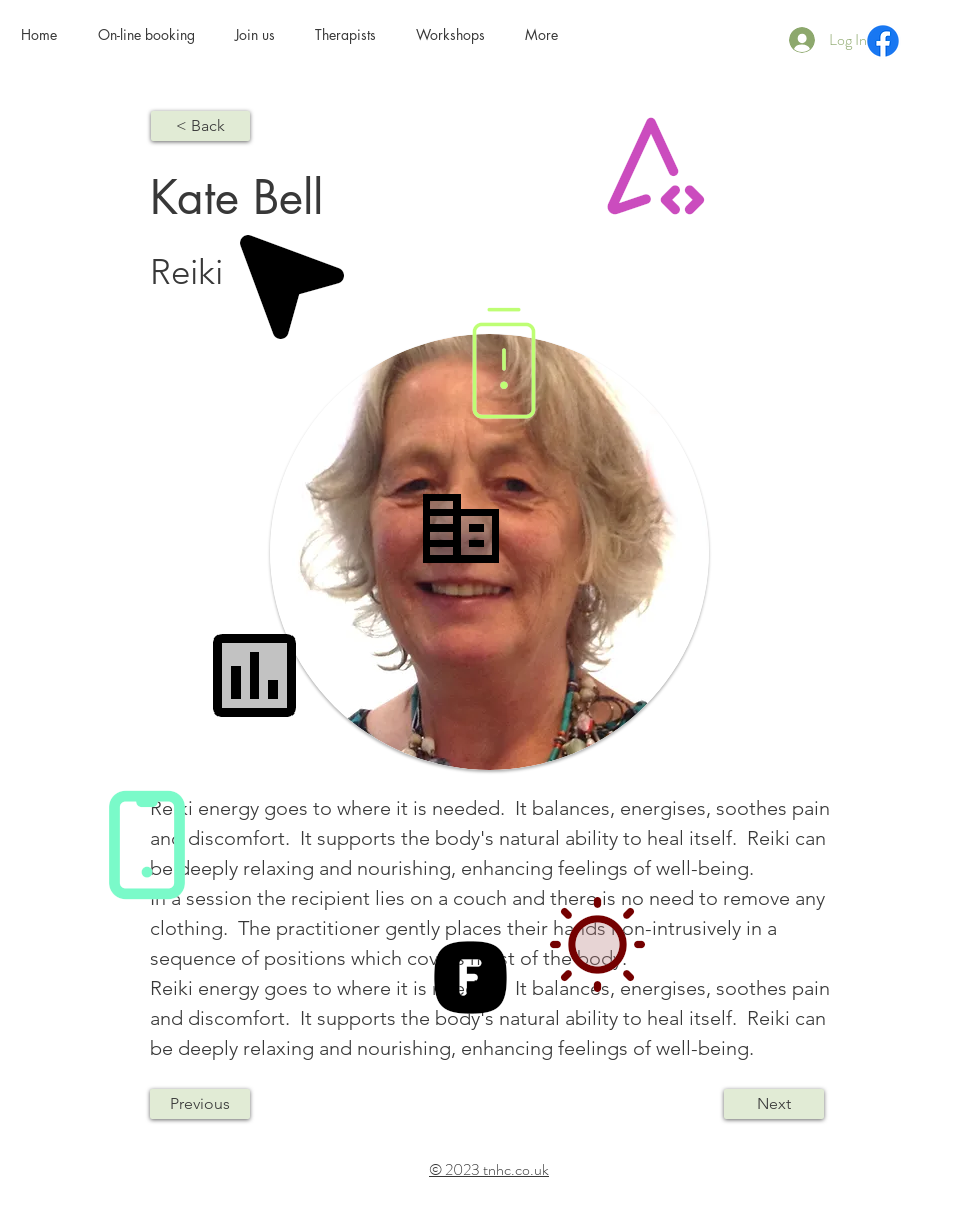 The width and height of the screenshot is (980, 1205). What do you see at coordinates (254, 675) in the screenshot?
I see `view poll results` at bounding box center [254, 675].